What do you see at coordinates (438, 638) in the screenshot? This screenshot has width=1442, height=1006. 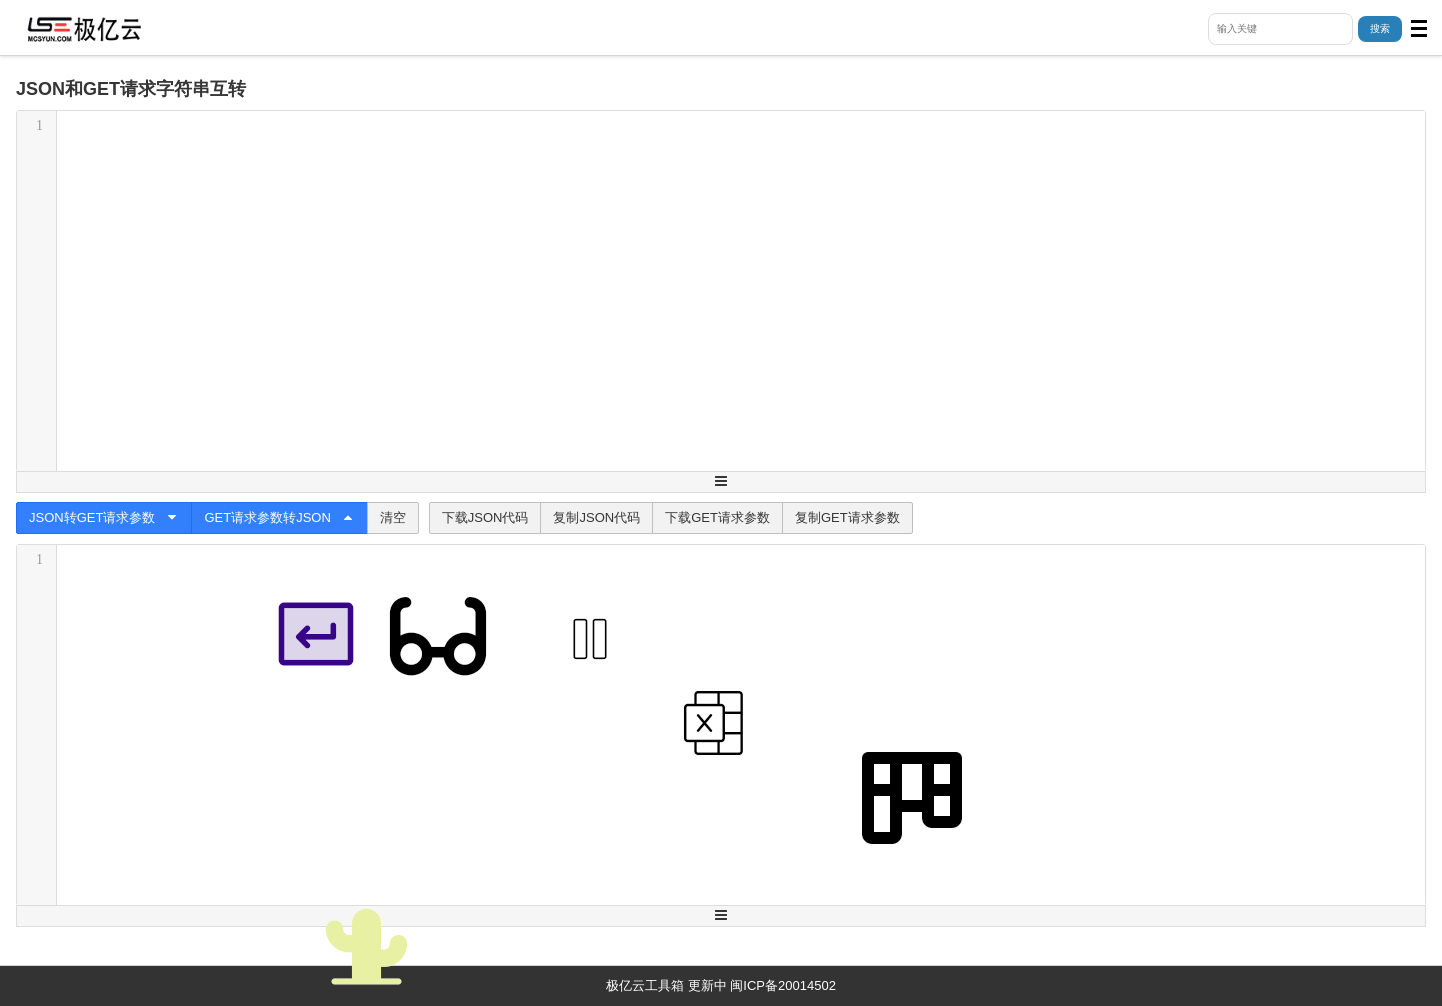 I see `enable reading mode or accessibility features` at bounding box center [438, 638].